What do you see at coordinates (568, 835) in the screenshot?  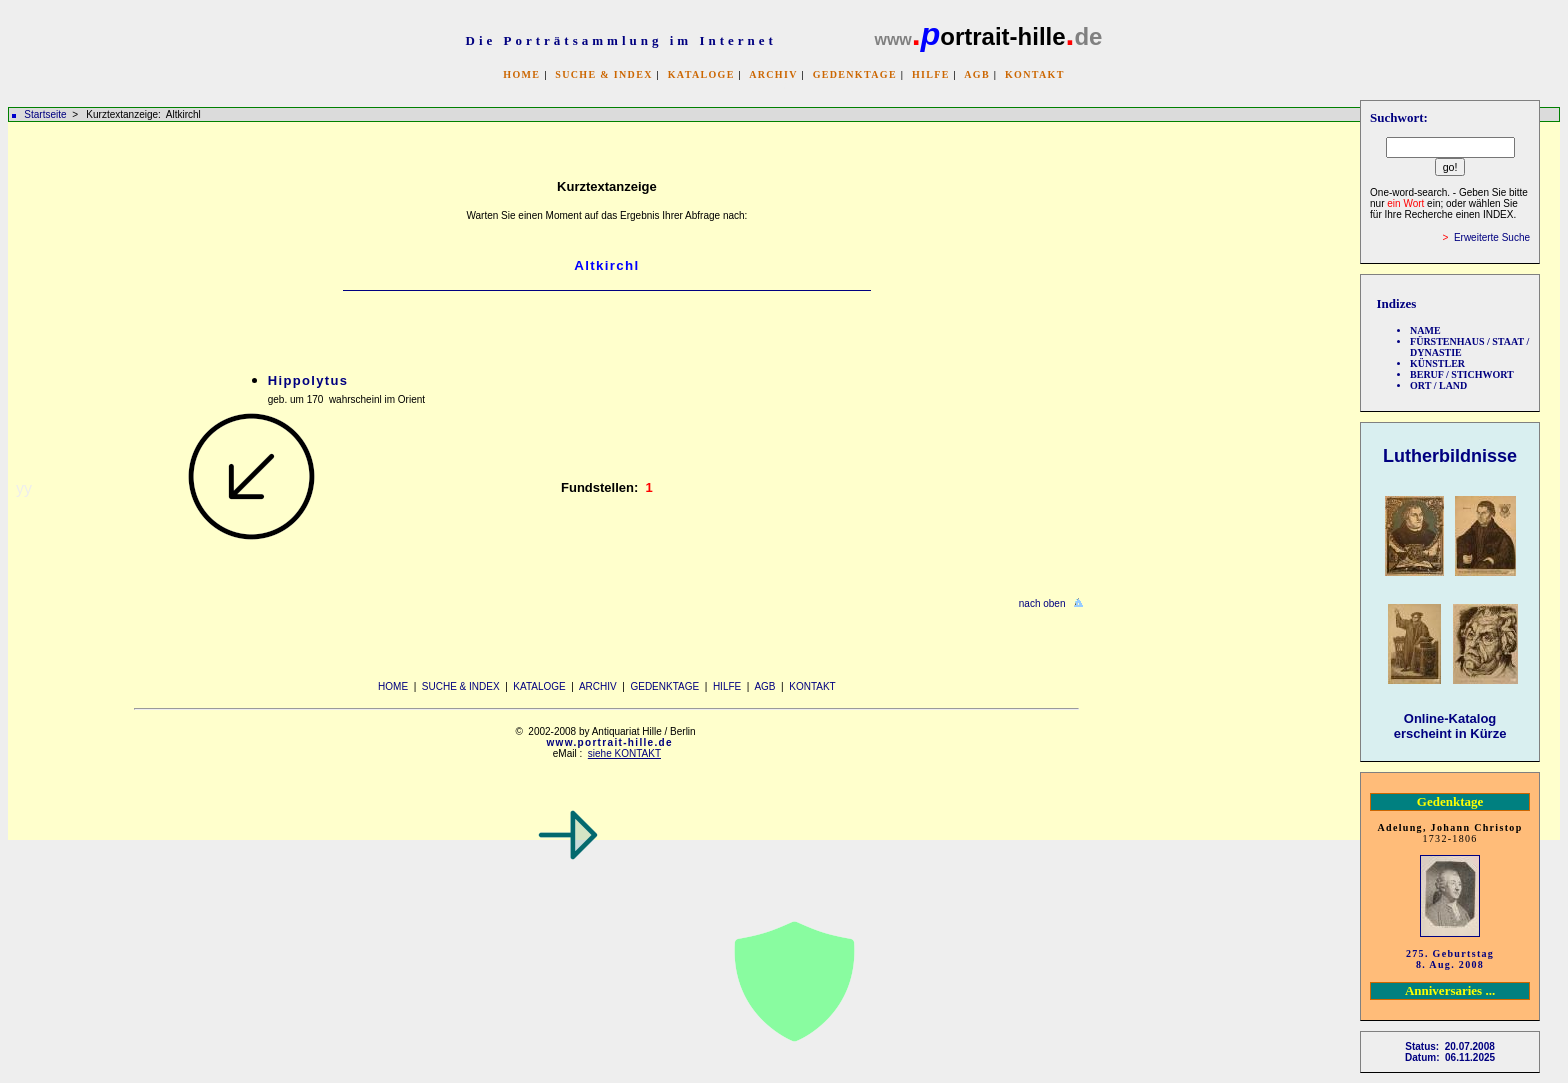 I see `navigate to the next item or page` at bounding box center [568, 835].